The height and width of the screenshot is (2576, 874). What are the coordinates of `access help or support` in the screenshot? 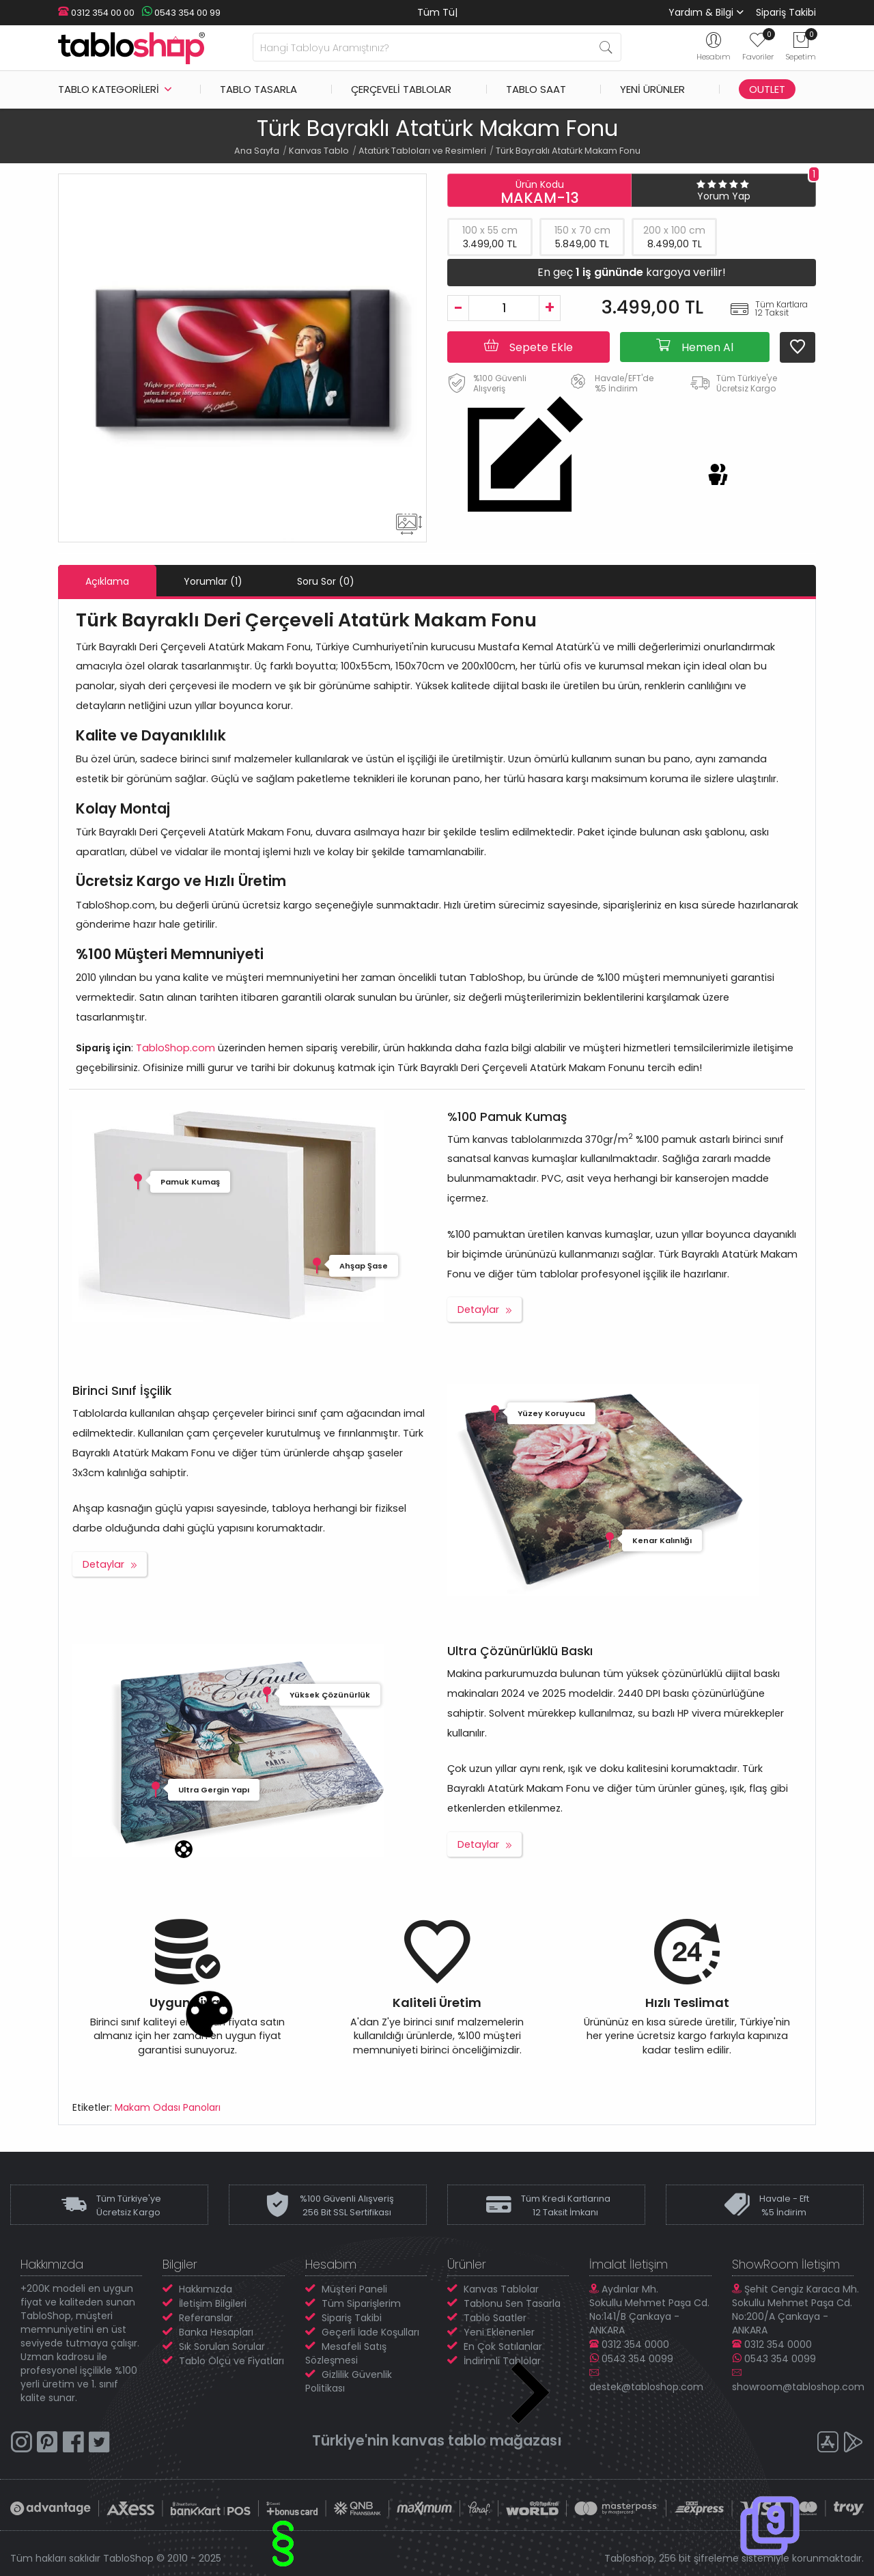 It's located at (184, 1849).